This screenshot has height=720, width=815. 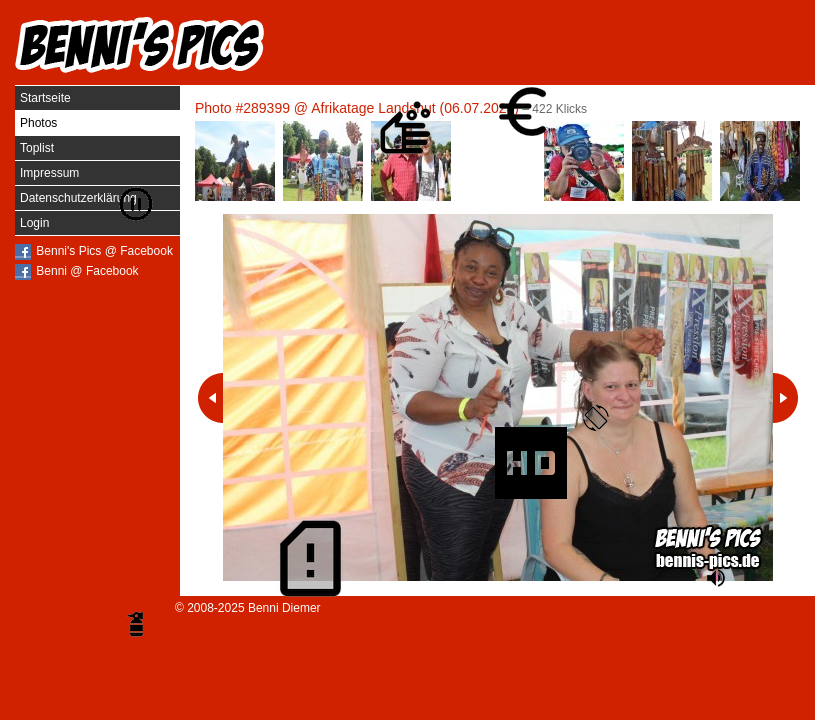 I want to click on sd card storage warning or error, so click(x=310, y=558).